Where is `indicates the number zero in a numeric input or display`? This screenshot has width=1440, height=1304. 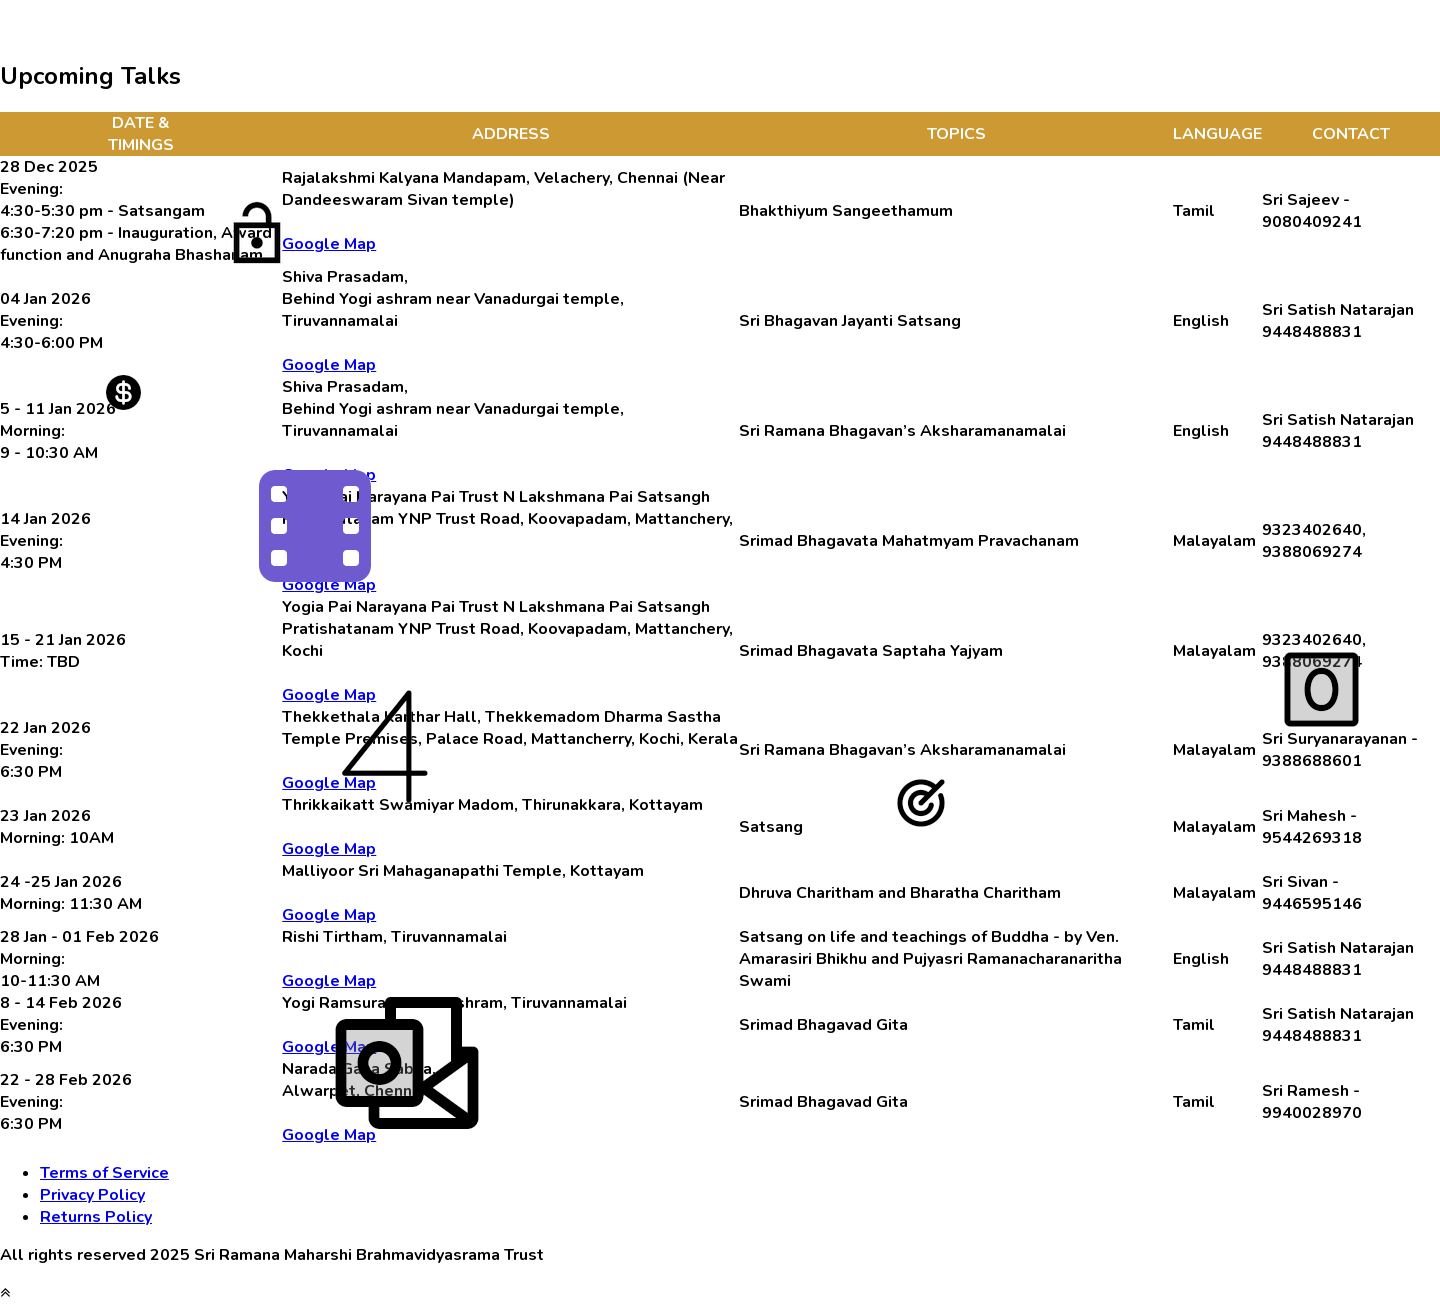
indicates the number zero in a numeric input or display is located at coordinates (1321, 689).